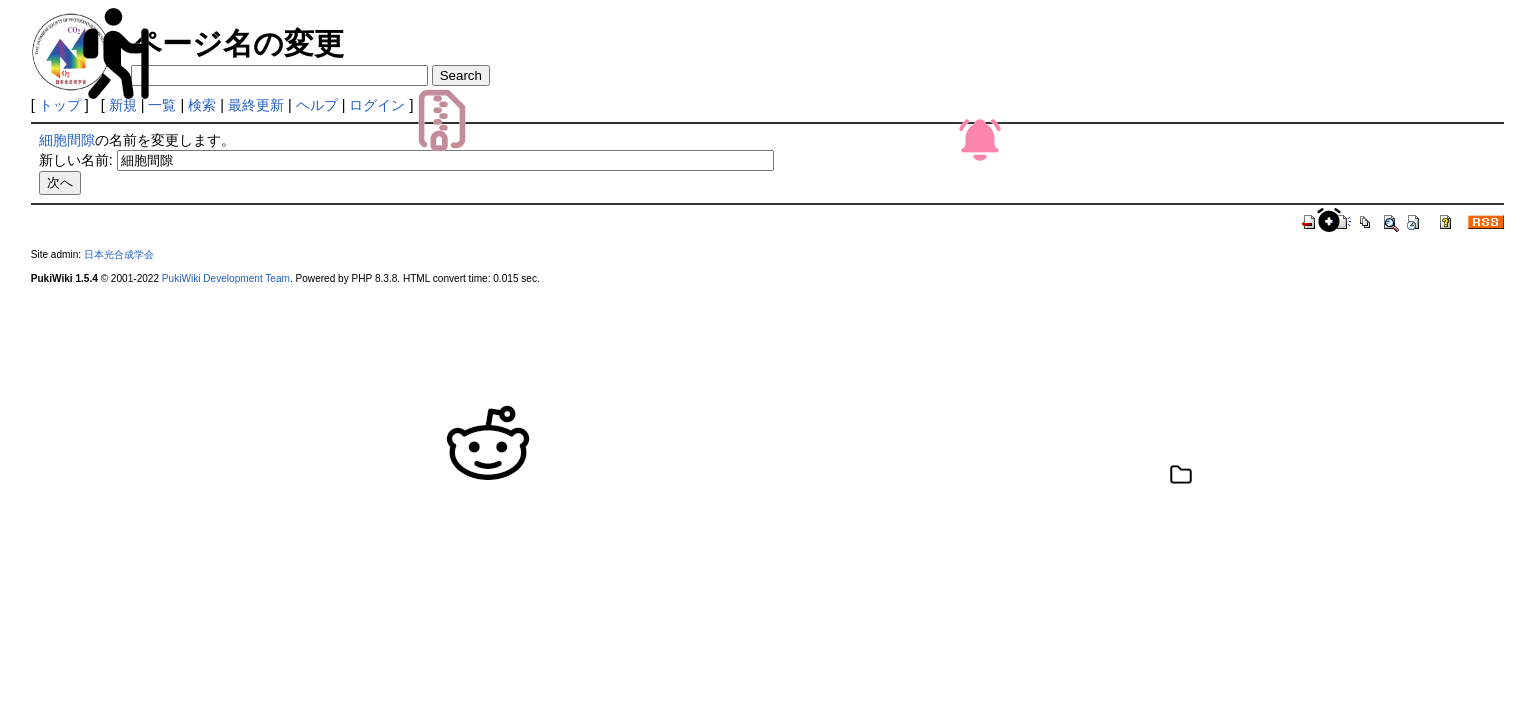 Image resolution: width=1535 pixels, height=720 pixels. Describe the element at coordinates (1181, 475) in the screenshot. I see `open folder to view files` at that location.